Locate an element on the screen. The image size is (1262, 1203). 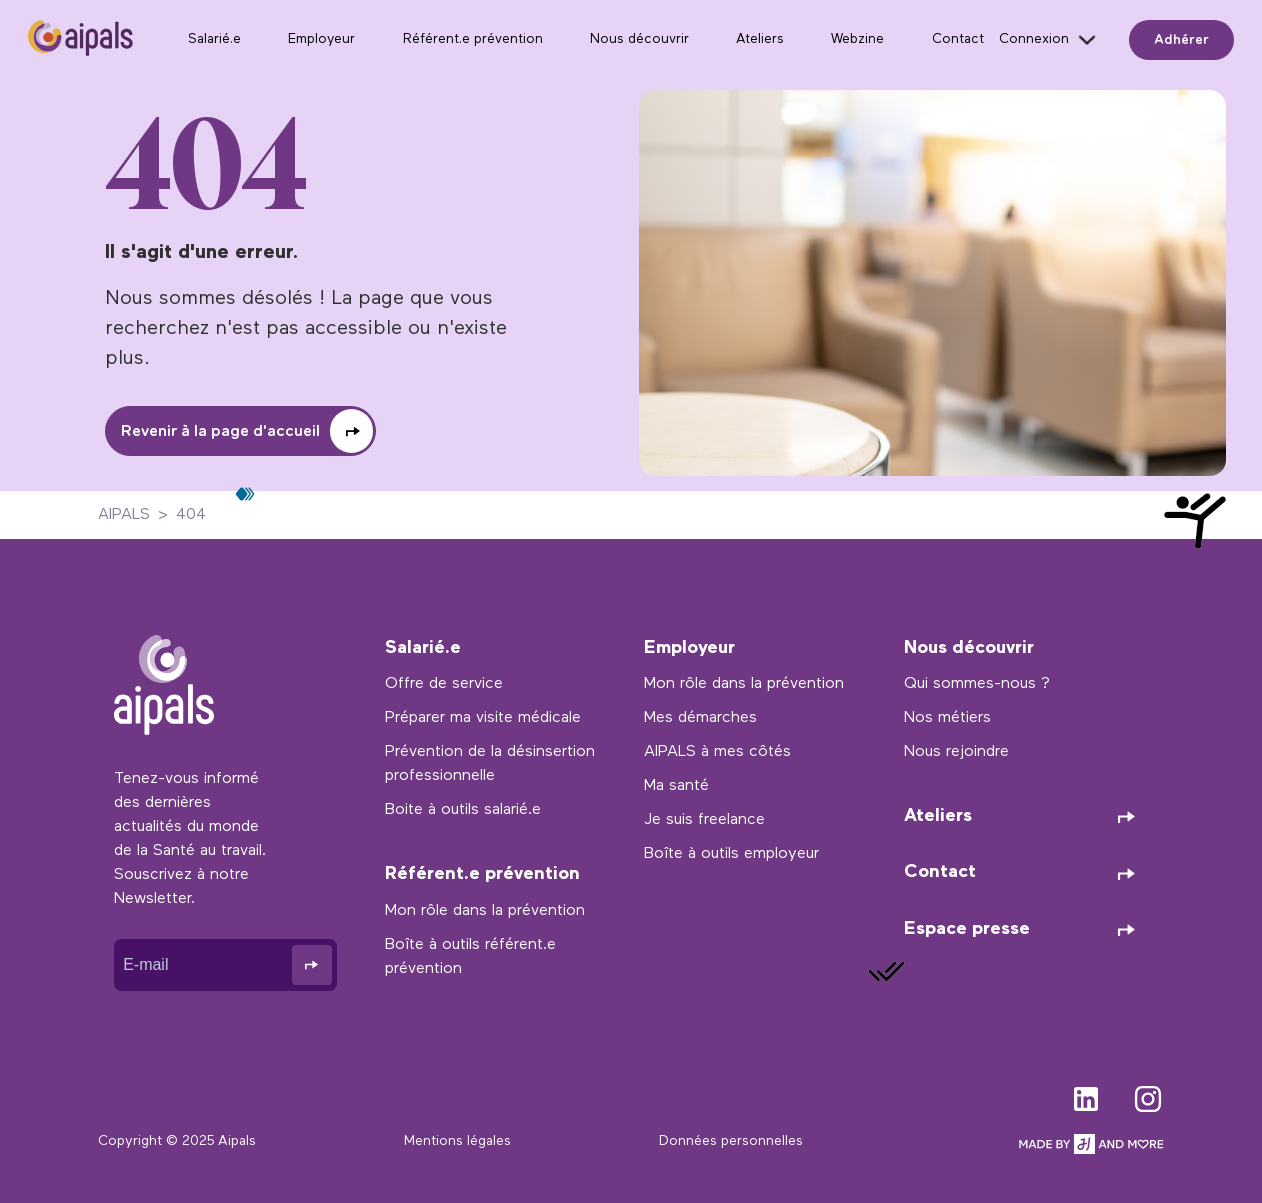
access animation keyframes is located at coordinates (245, 494).